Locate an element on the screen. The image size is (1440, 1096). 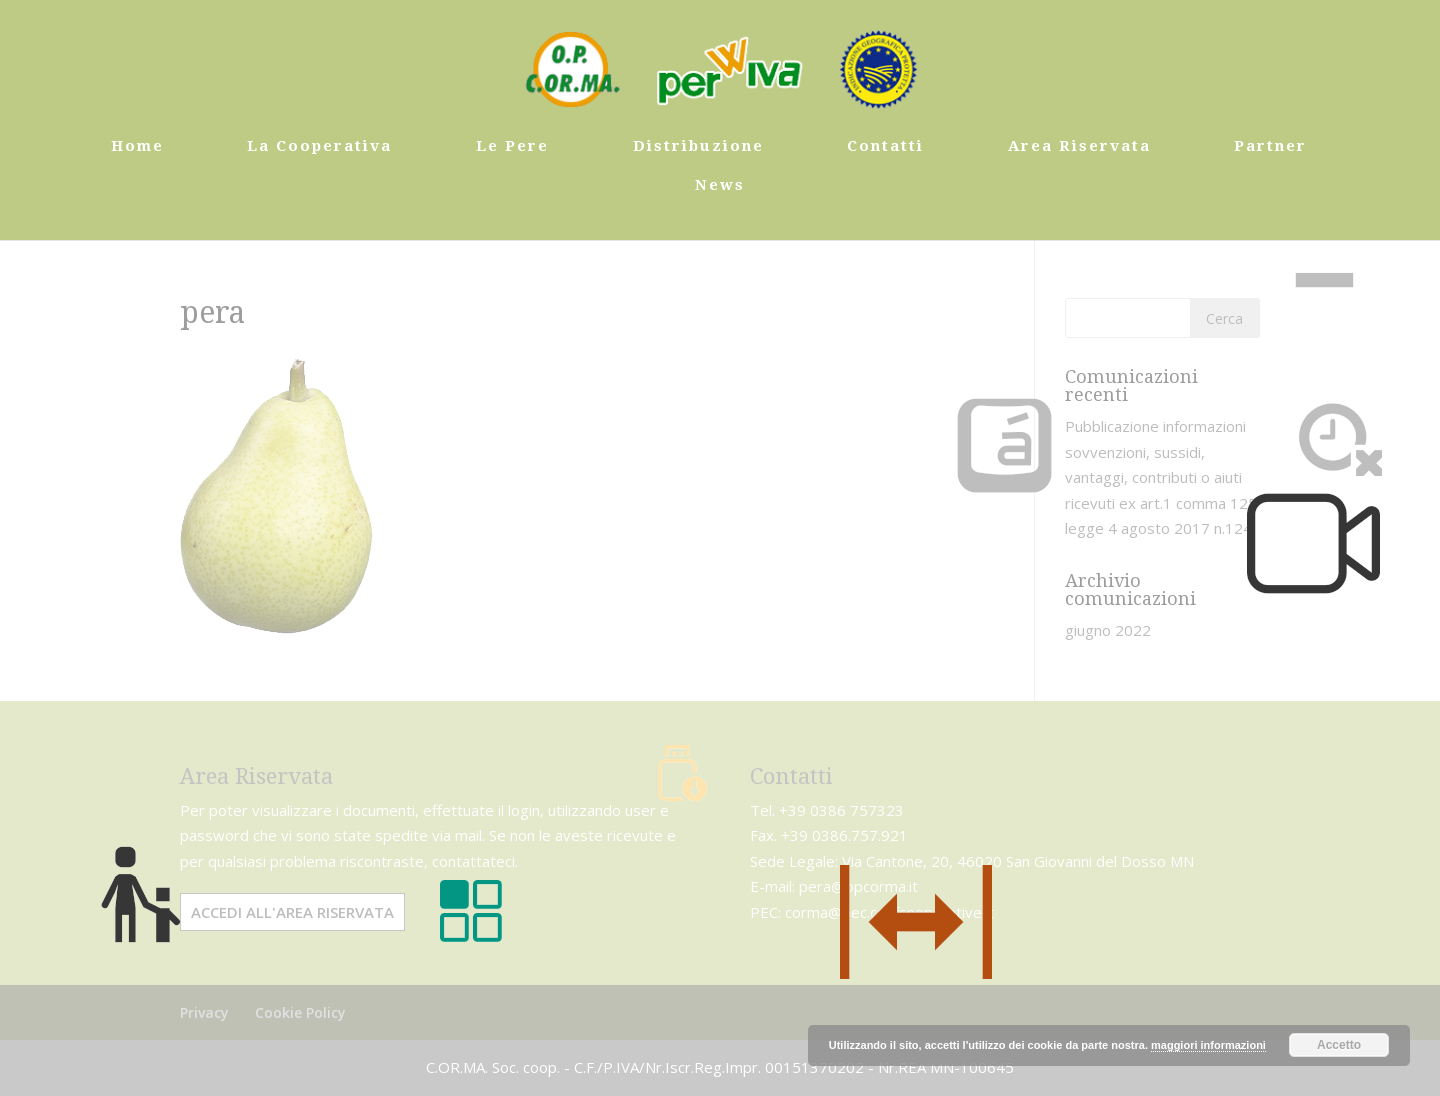
start a video call is located at coordinates (1313, 543).